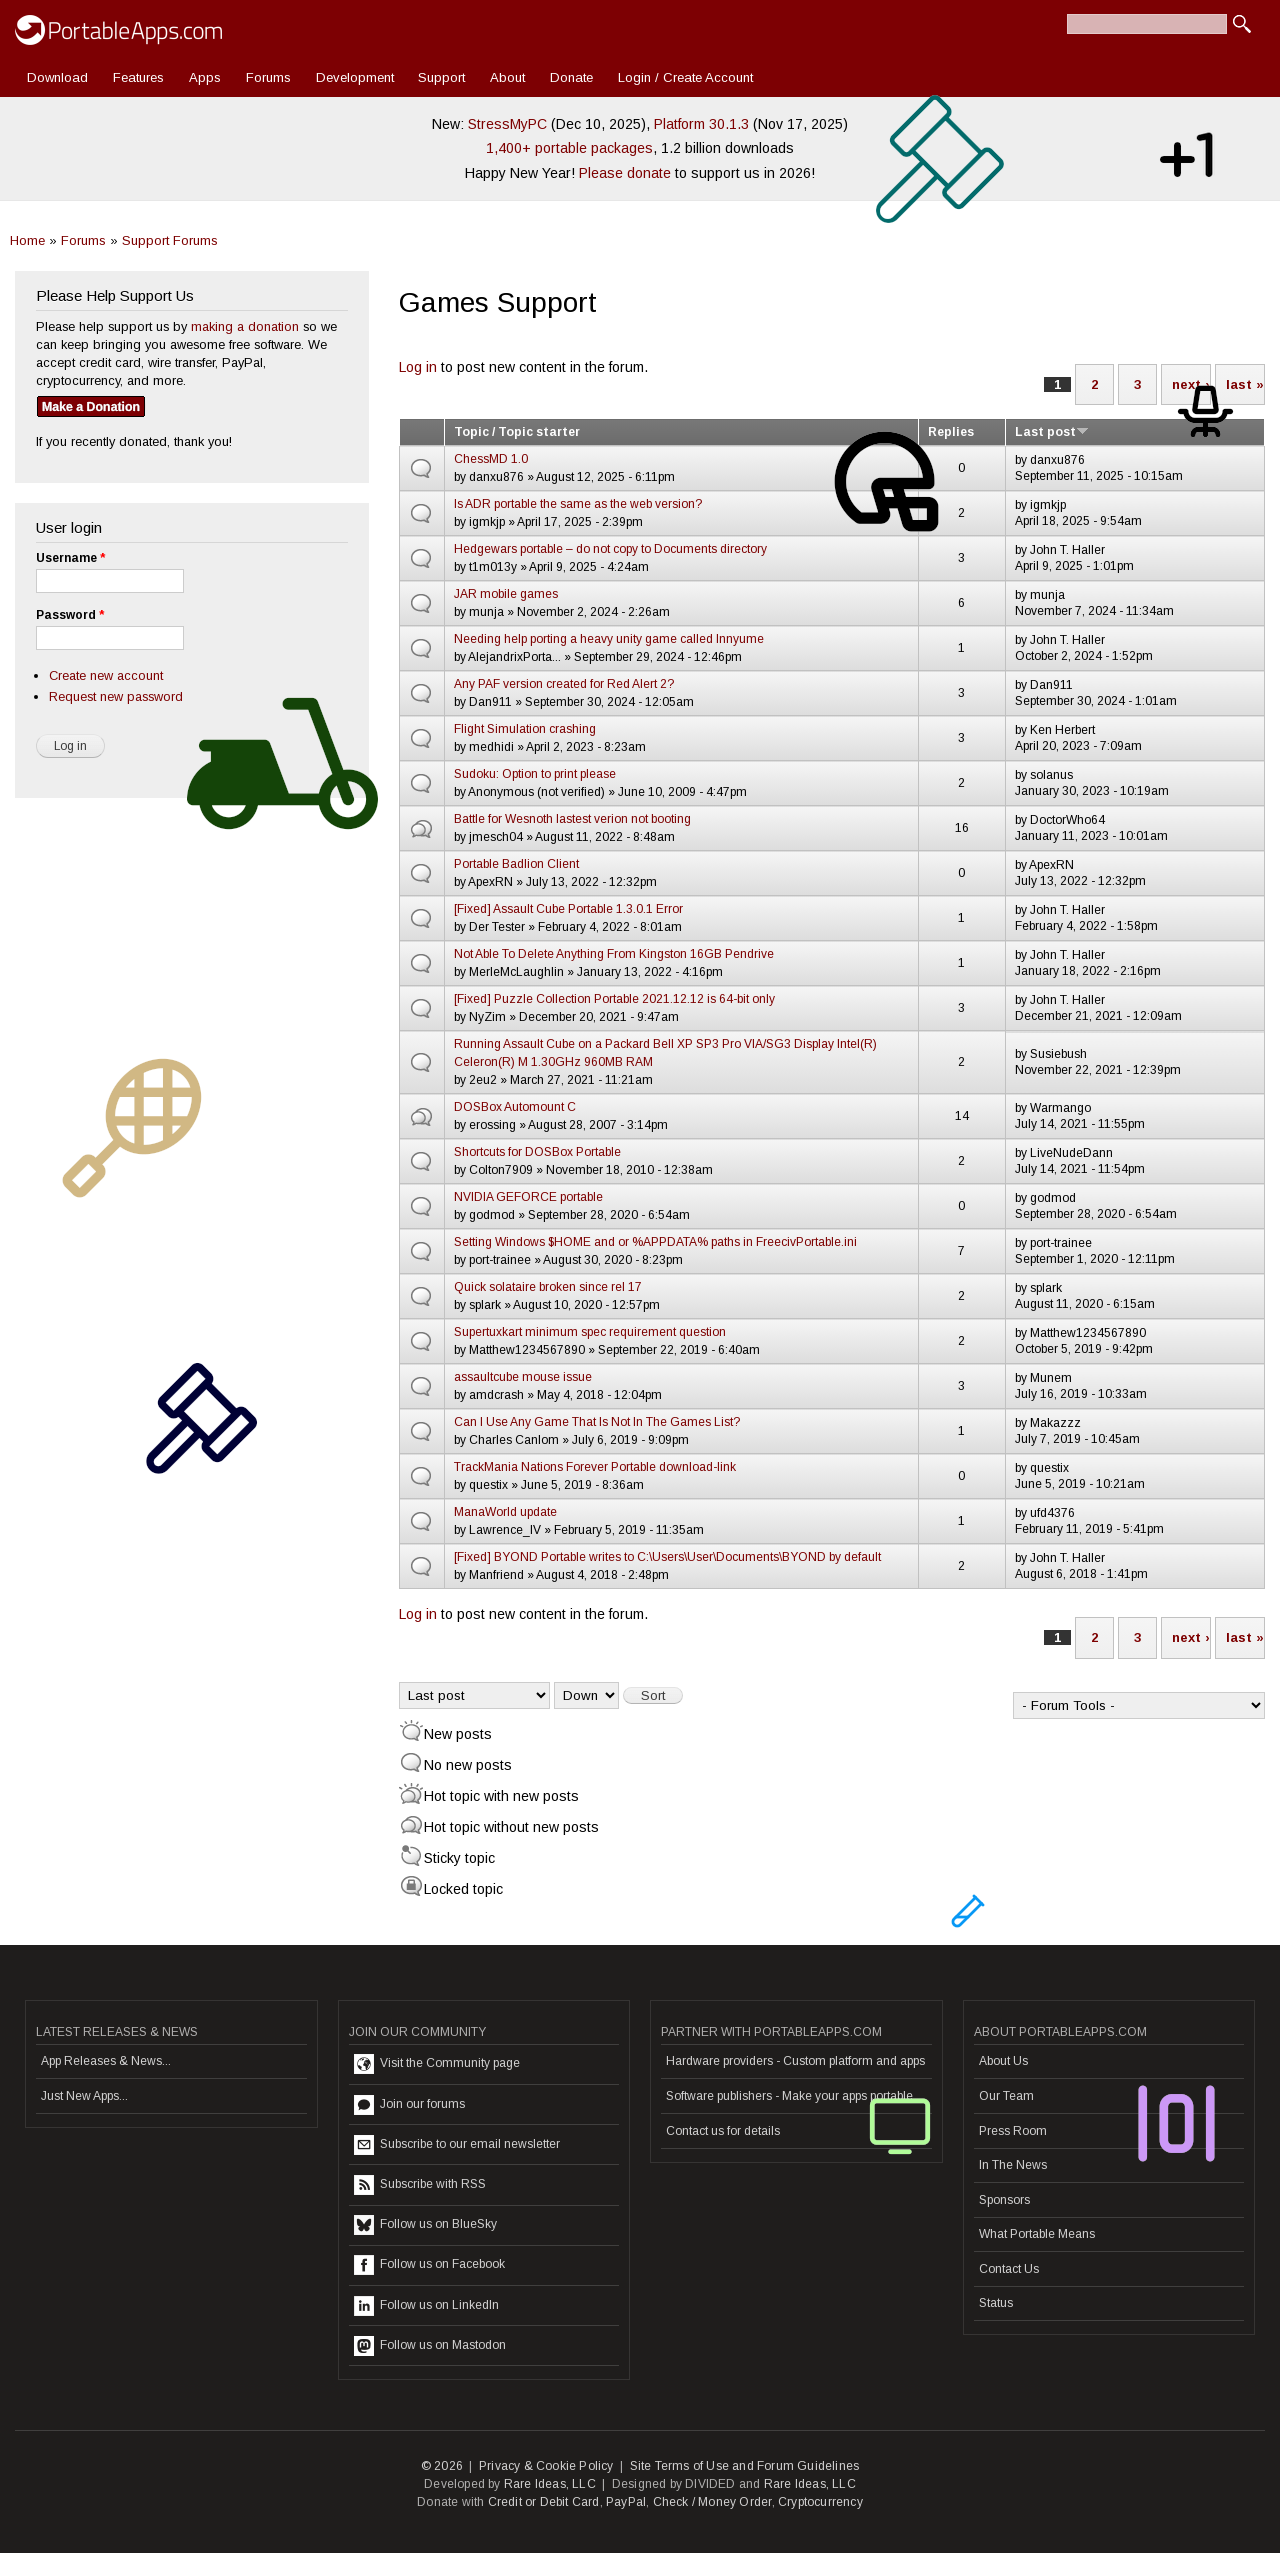 Image resolution: width=1280 pixels, height=2553 pixels. I want to click on access legal or terms of service information, so click(197, 1422).